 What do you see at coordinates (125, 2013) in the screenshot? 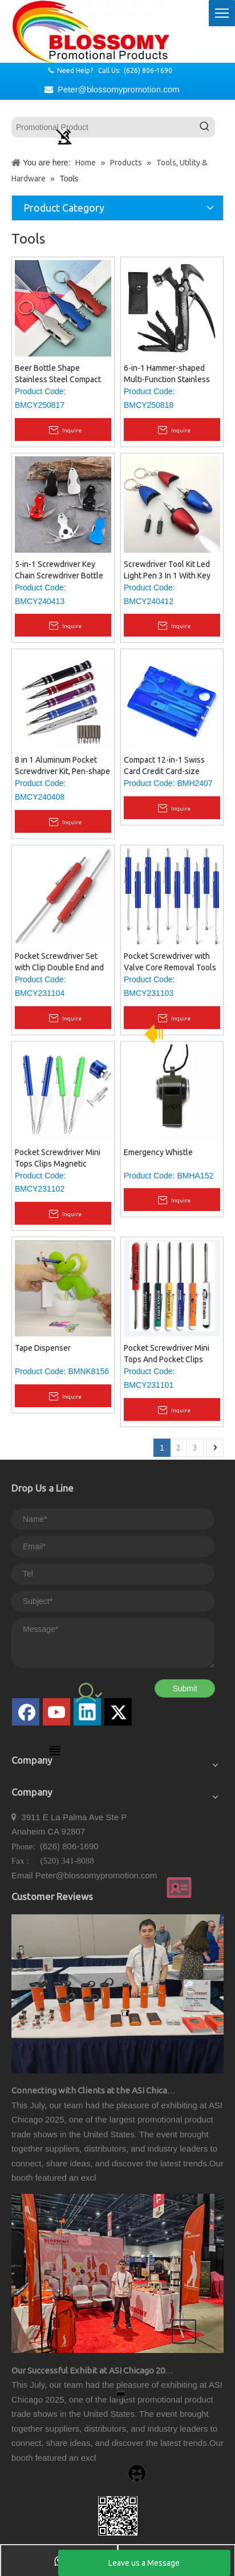
I see `browse bakery or bread products` at bounding box center [125, 2013].